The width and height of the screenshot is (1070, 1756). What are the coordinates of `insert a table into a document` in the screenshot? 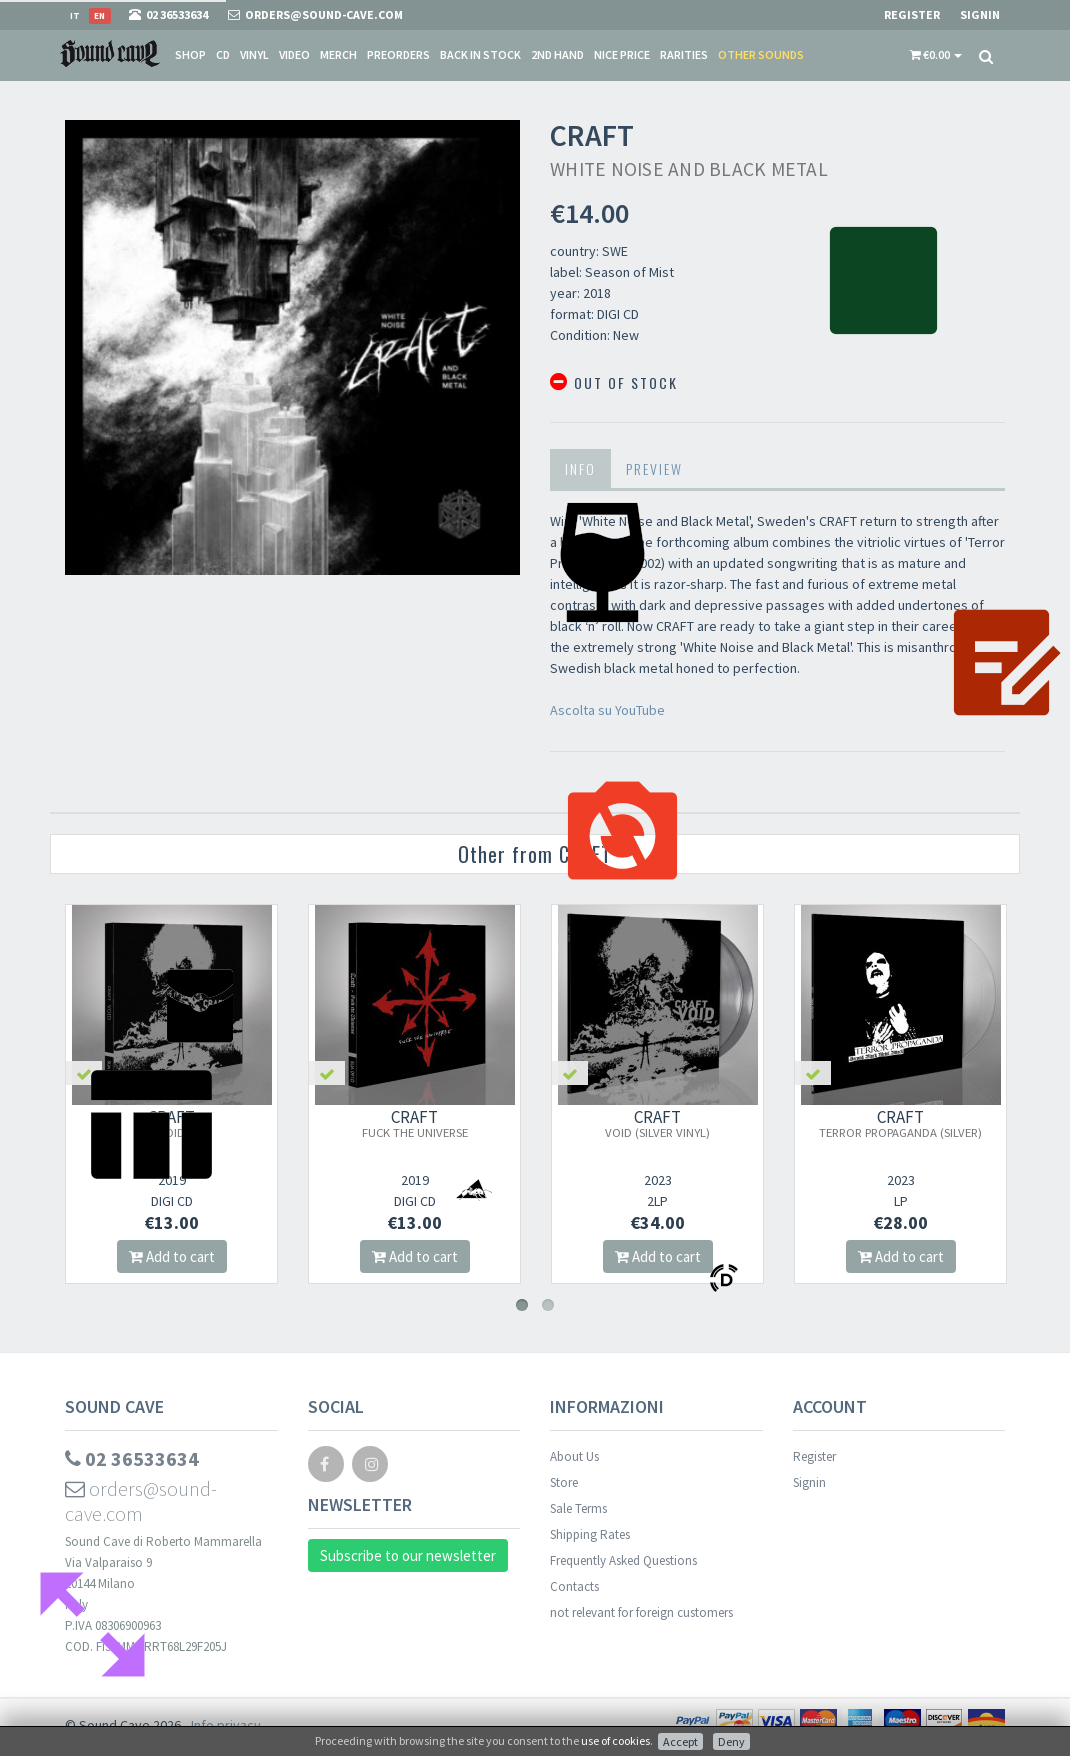 It's located at (151, 1124).